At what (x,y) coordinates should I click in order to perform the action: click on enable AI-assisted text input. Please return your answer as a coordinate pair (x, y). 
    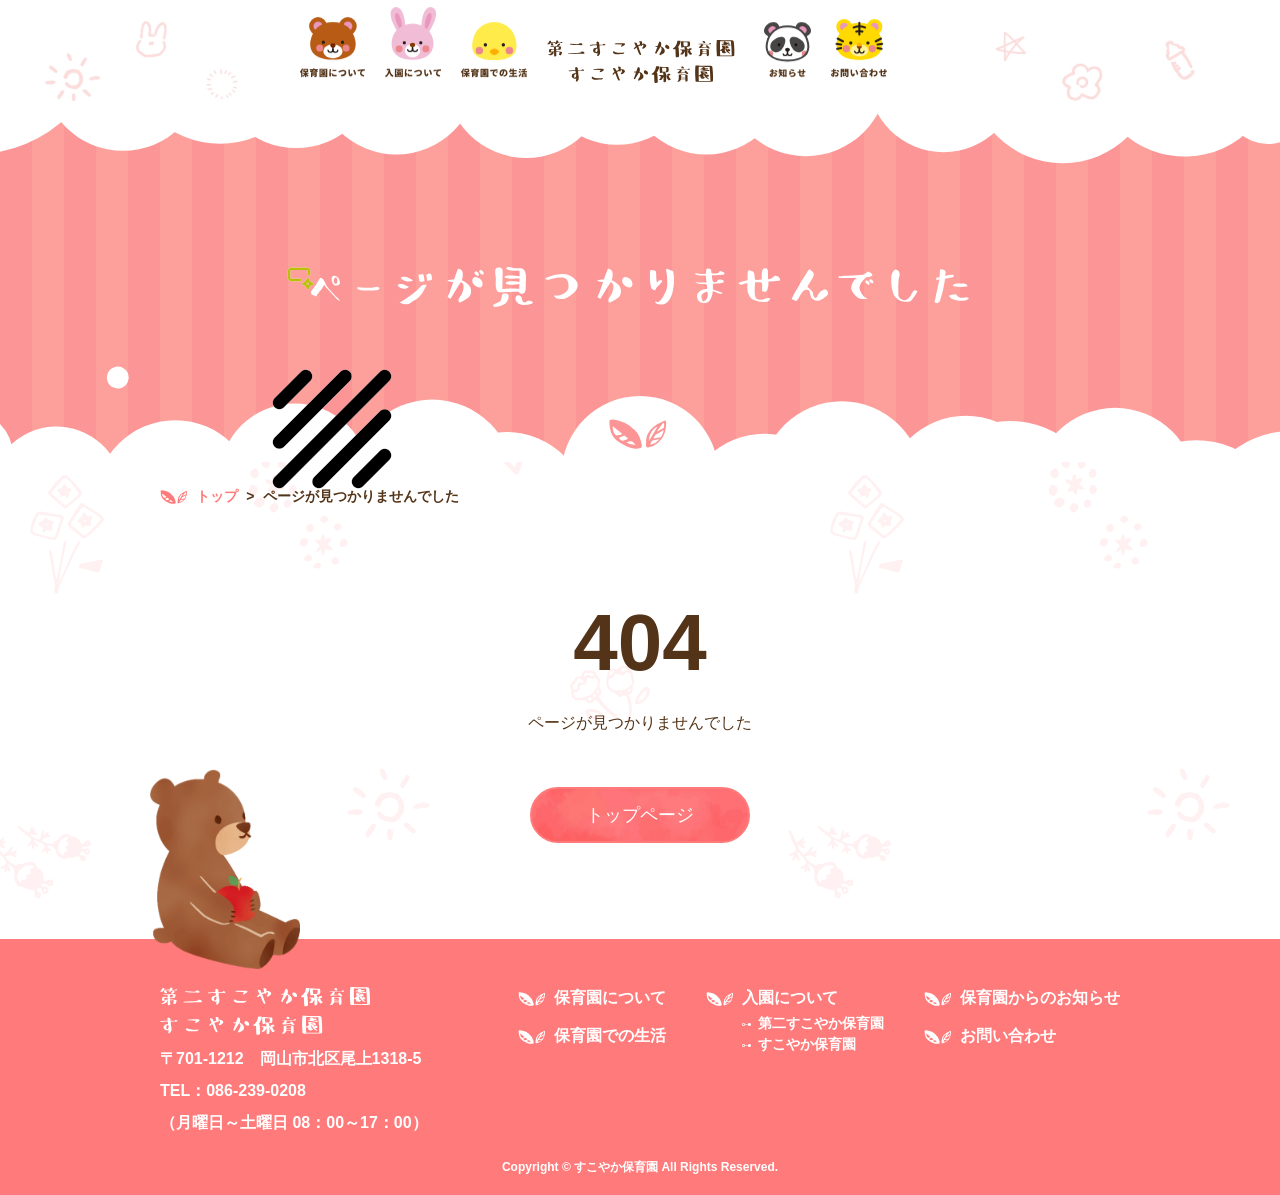
    Looking at the image, I should click on (299, 275).